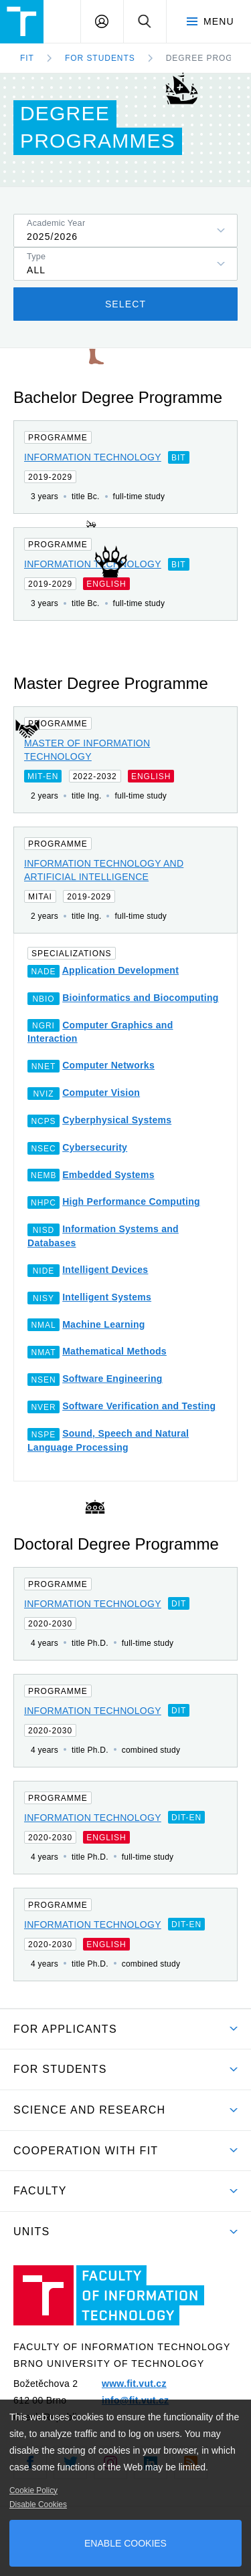  What do you see at coordinates (111, 561) in the screenshot?
I see `access pet-related features or settings` at bounding box center [111, 561].